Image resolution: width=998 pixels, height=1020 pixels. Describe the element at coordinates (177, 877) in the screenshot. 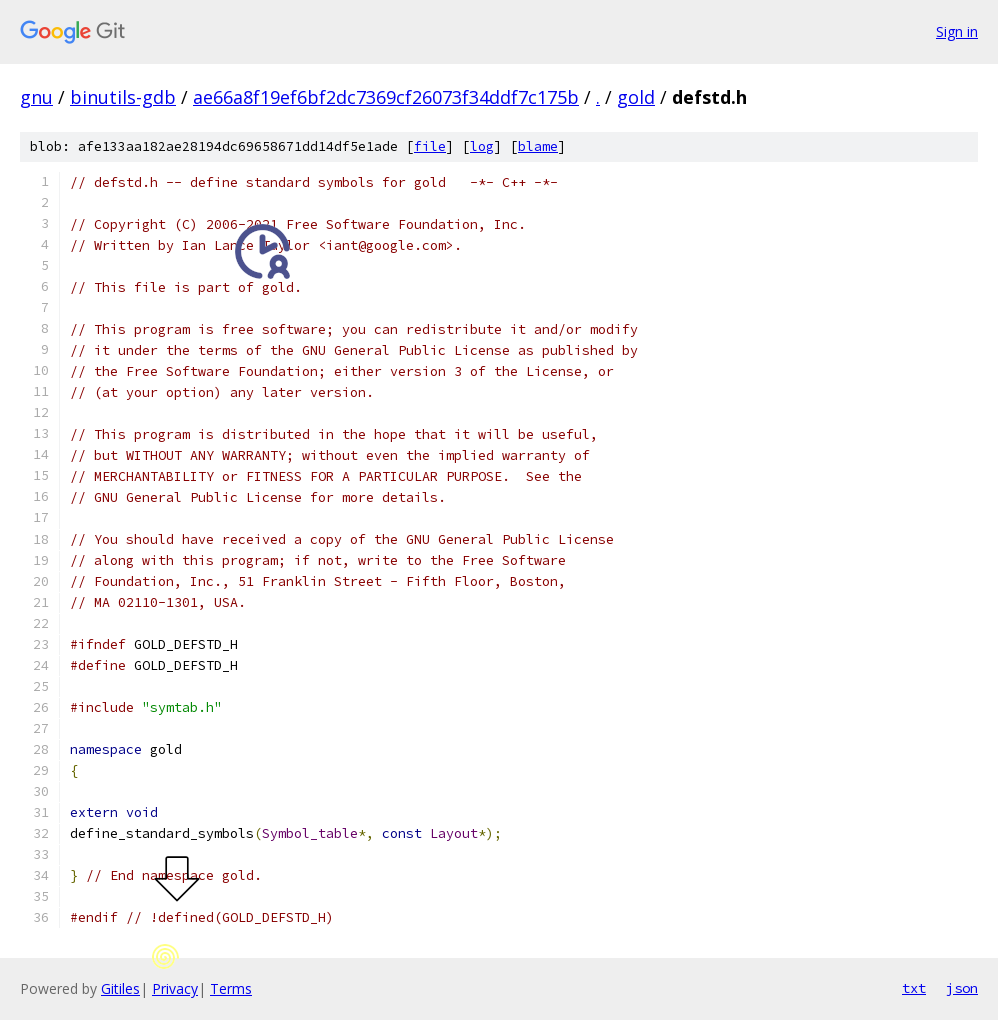

I see `download a file or content` at that location.